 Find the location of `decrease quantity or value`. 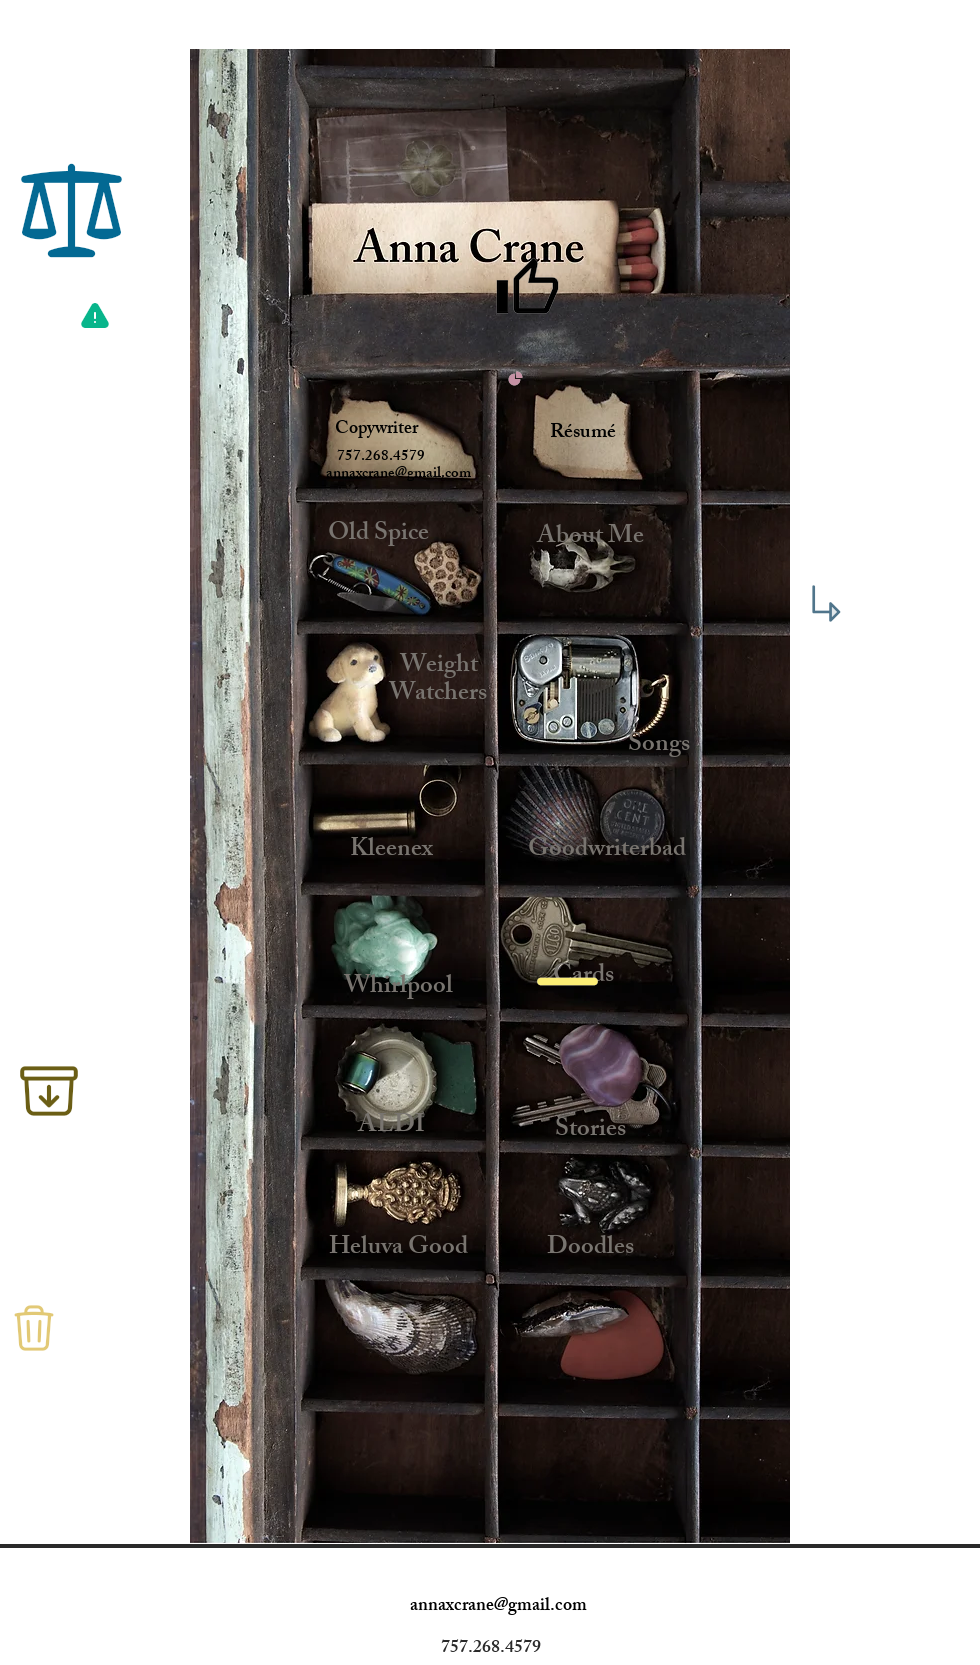

decrease quantity or value is located at coordinates (567, 981).